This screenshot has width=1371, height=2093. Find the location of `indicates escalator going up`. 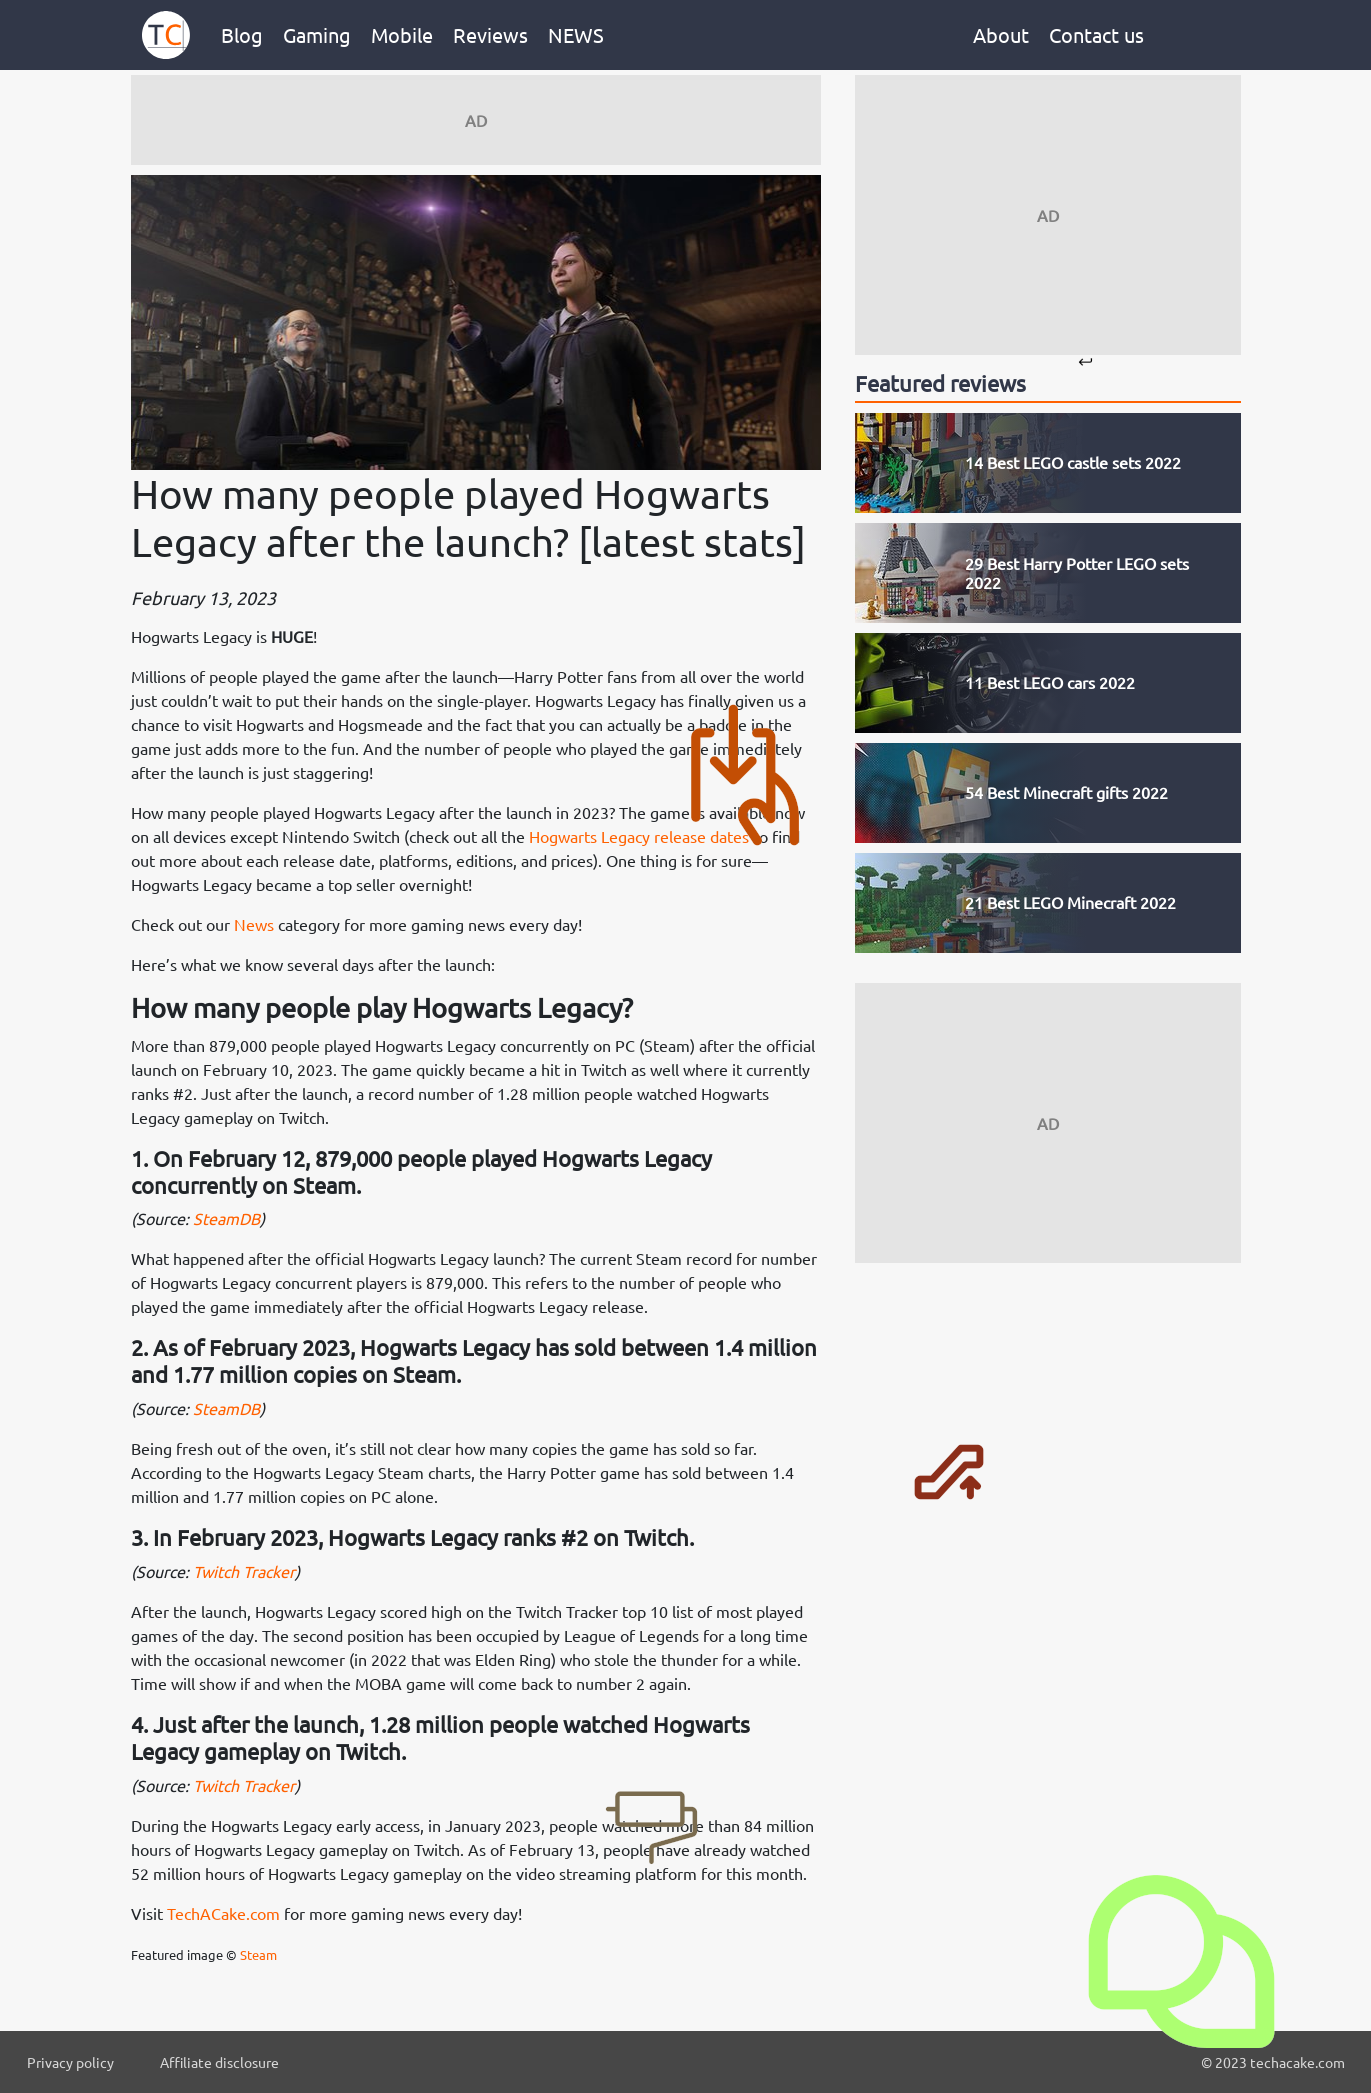

indicates escalator going up is located at coordinates (949, 1472).